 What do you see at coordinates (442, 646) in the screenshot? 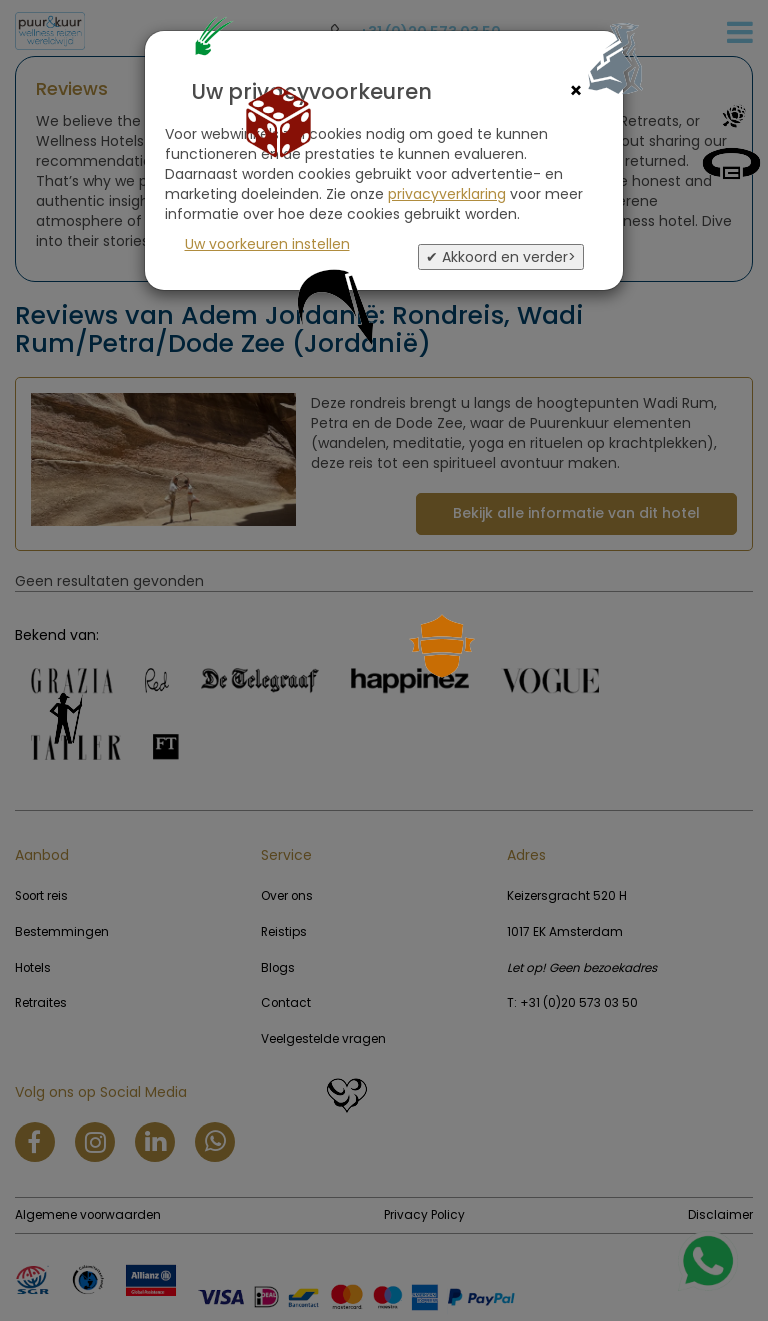
I see `view achievements or badges earned` at bounding box center [442, 646].